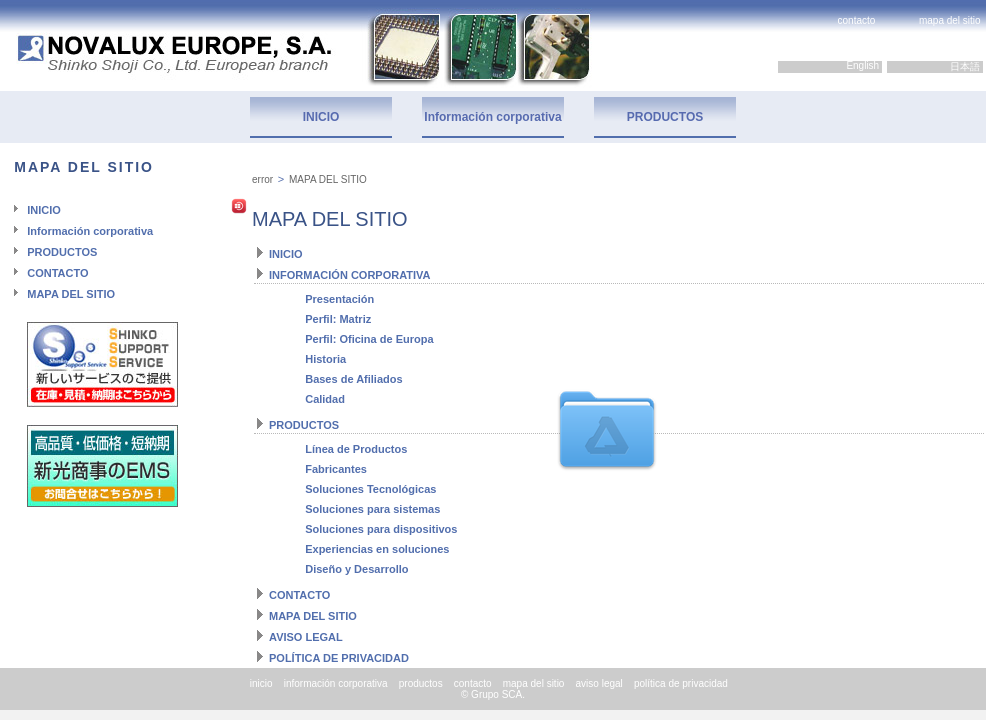 This screenshot has width=986, height=720. What do you see at coordinates (239, 206) in the screenshot?
I see `open budgie window previews app` at bounding box center [239, 206].